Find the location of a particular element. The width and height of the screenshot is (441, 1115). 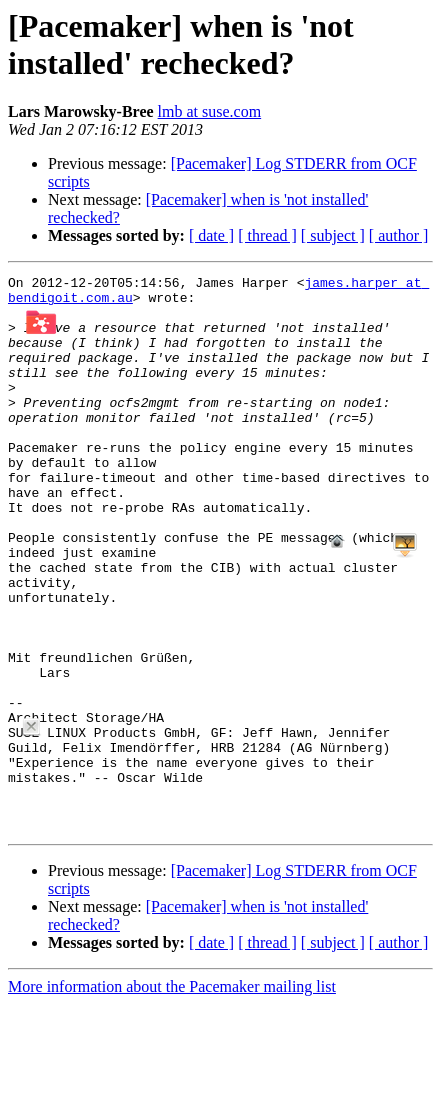

indicates a file or content that cannot be read is located at coordinates (31, 727).